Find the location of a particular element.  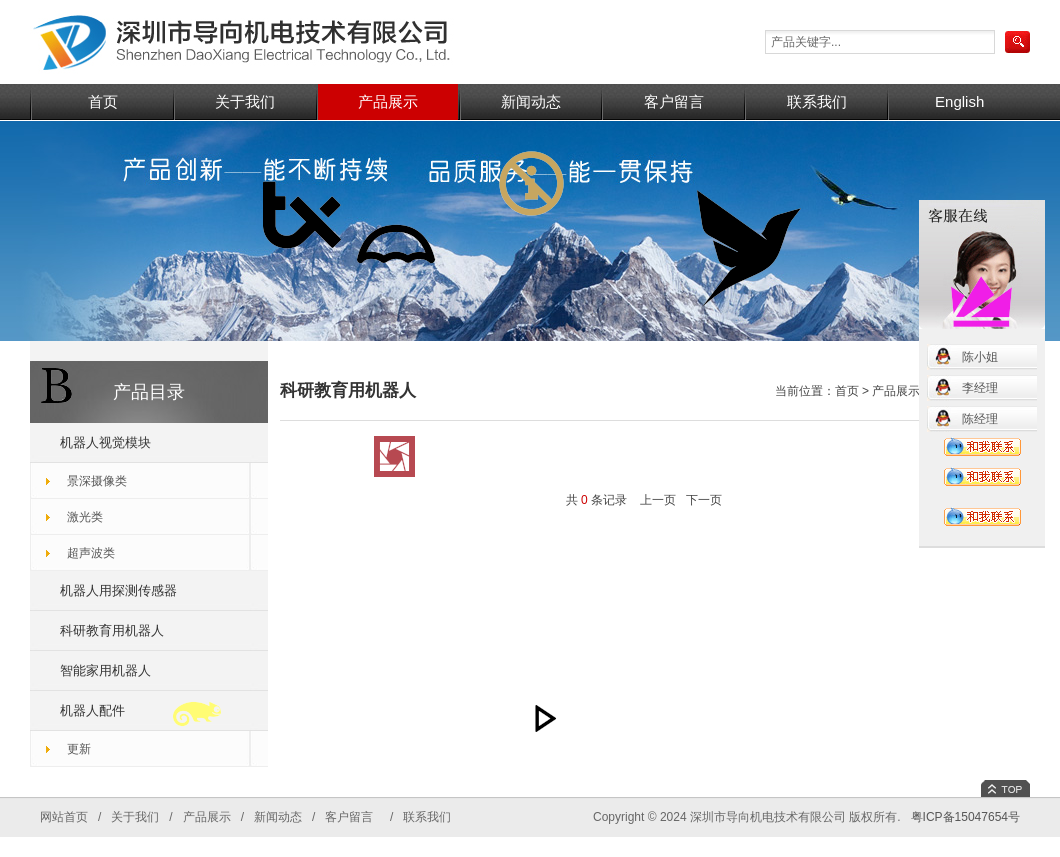

fauna database service logo is located at coordinates (749, 249).